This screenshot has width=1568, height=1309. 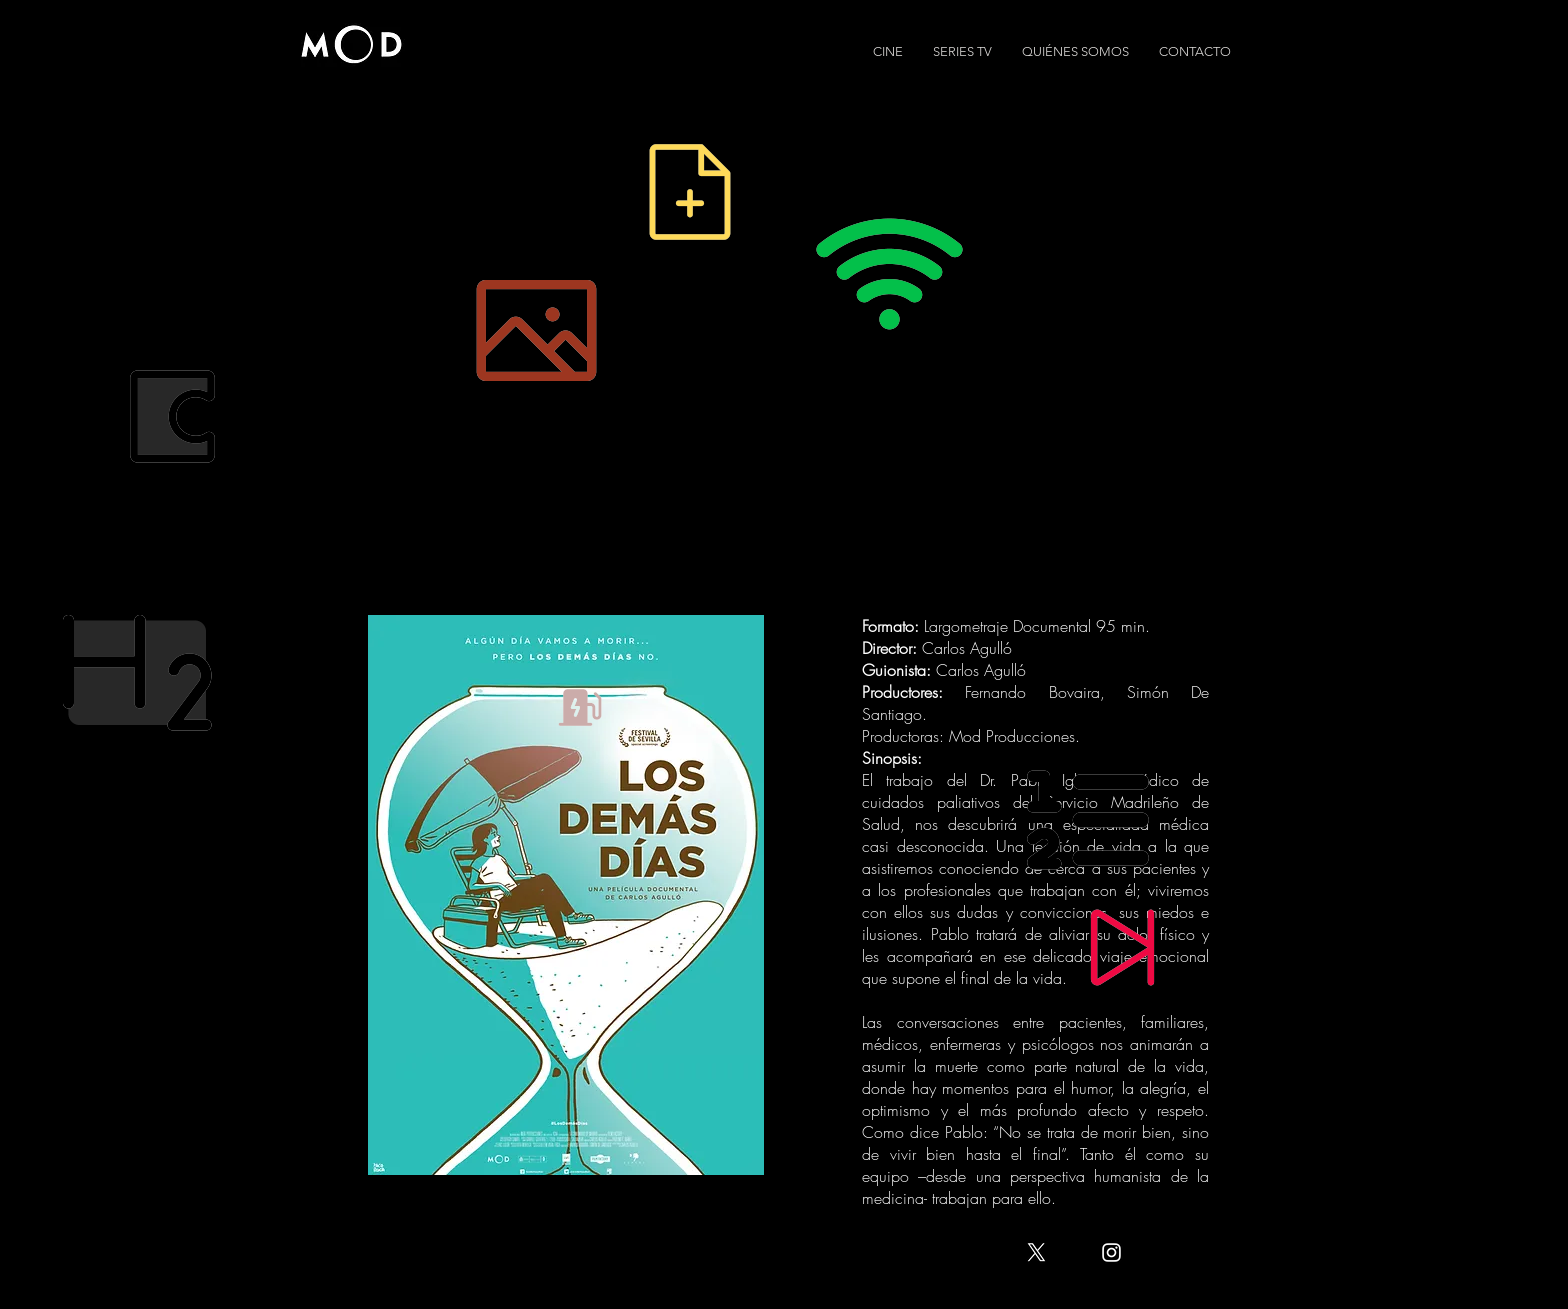 What do you see at coordinates (690, 192) in the screenshot?
I see `create a new file` at bounding box center [690, 192].